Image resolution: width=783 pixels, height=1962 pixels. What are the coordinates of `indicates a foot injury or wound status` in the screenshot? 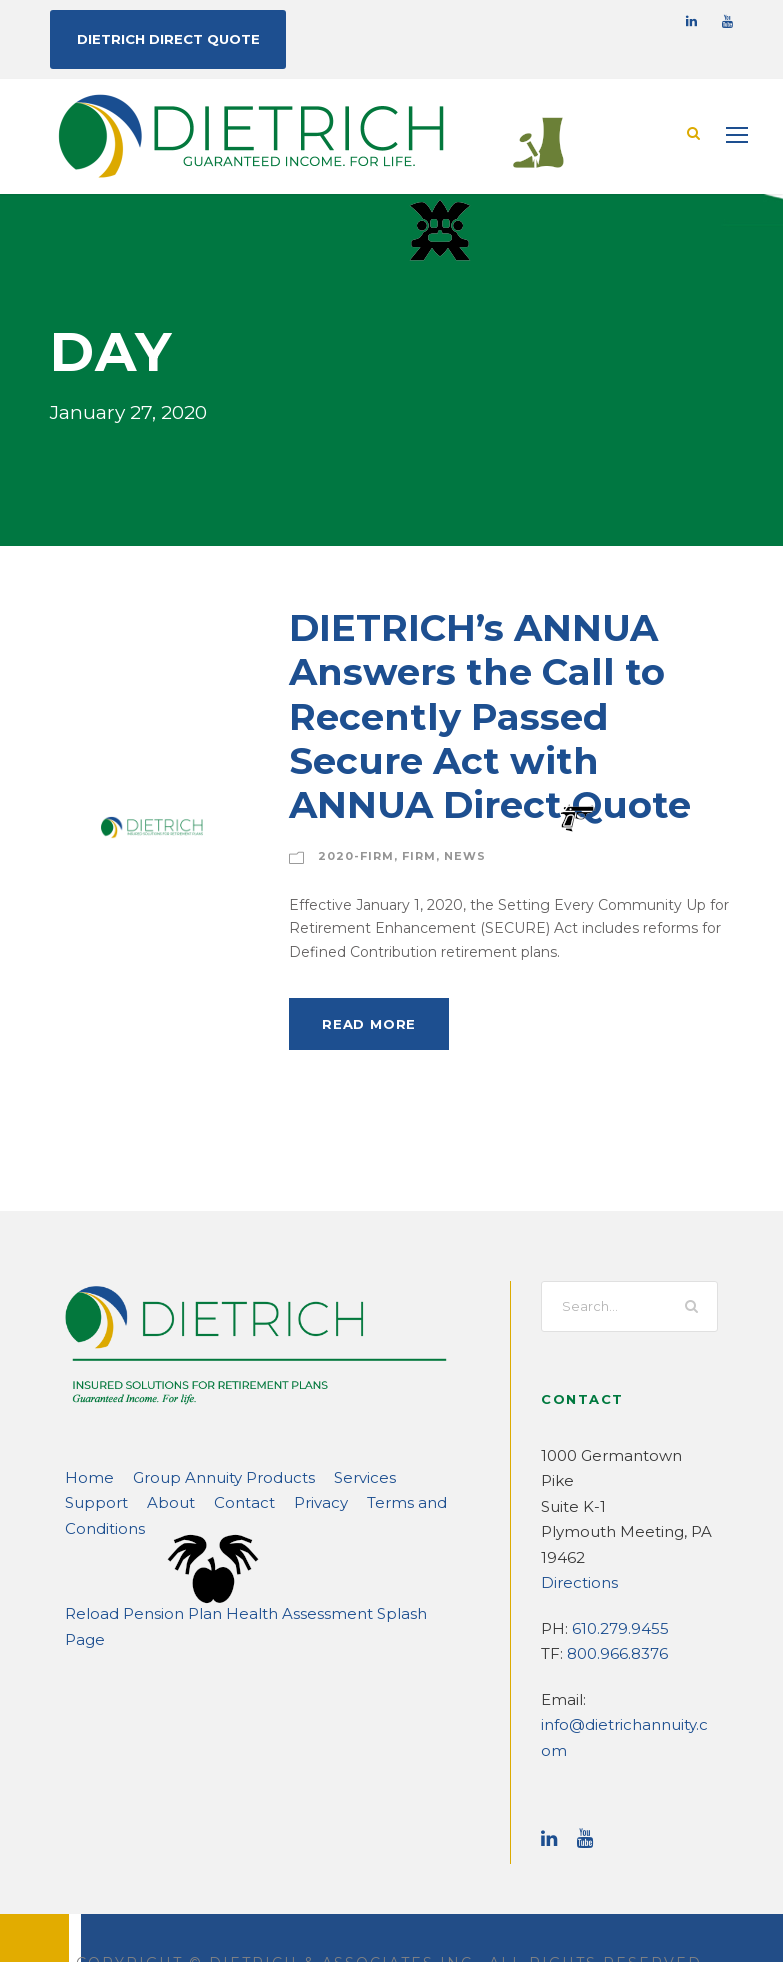 It's located at (538, 143).